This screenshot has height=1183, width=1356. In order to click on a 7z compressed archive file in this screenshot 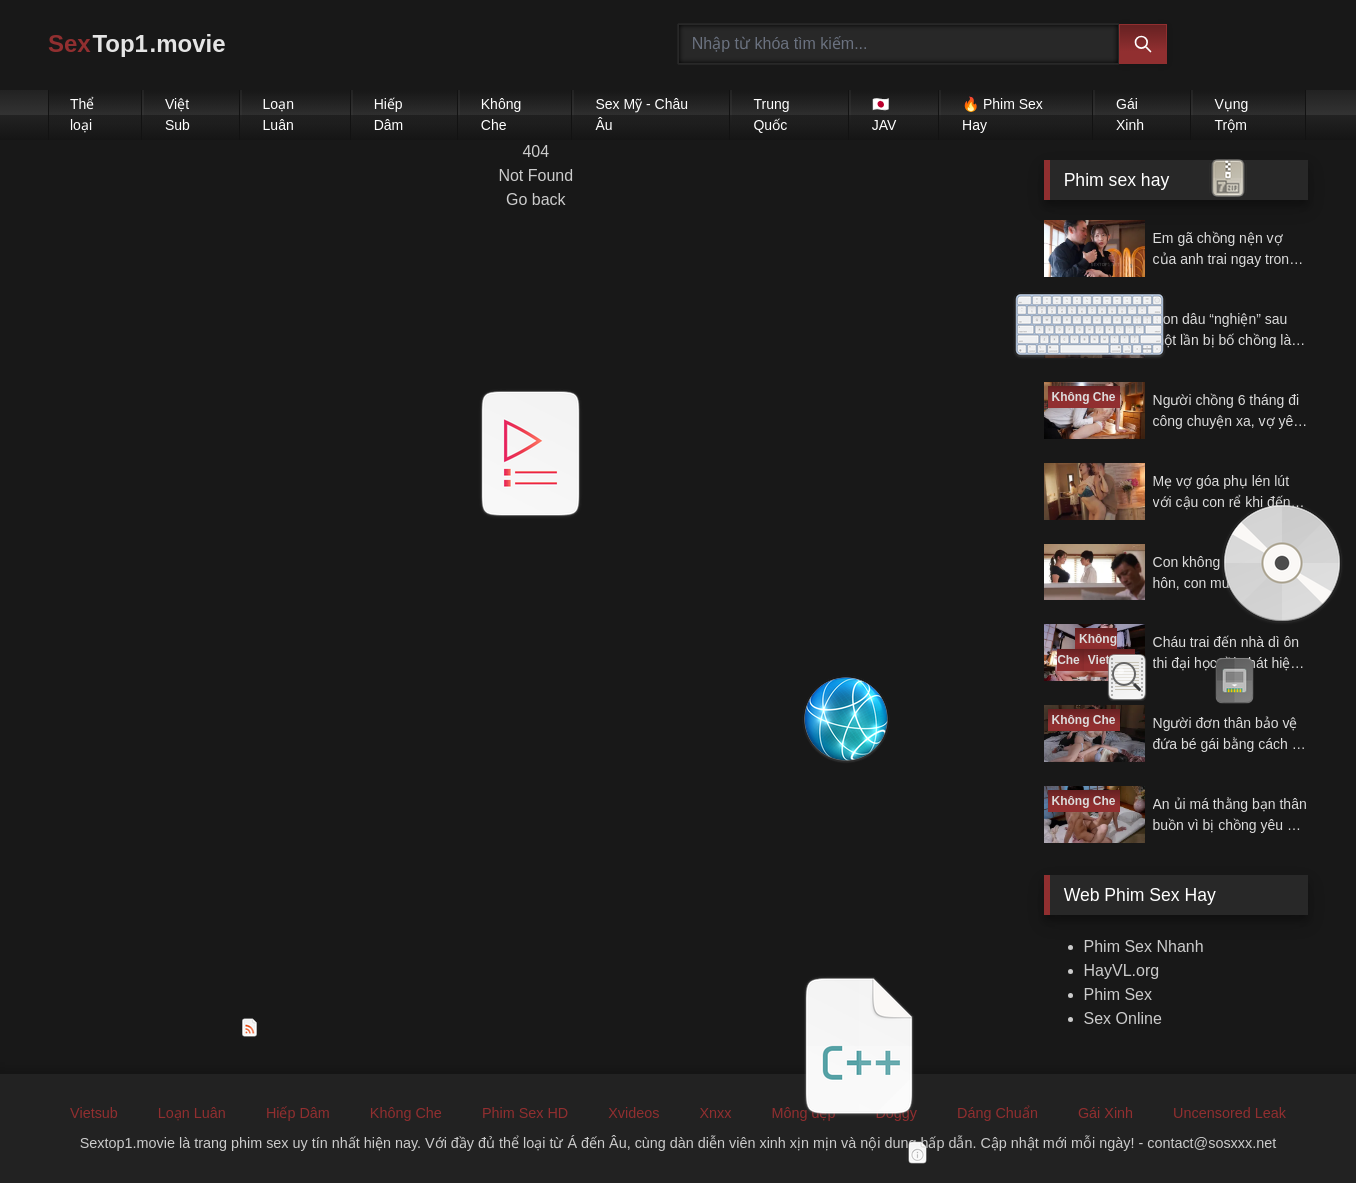, I will do `click(1228, 178)`.